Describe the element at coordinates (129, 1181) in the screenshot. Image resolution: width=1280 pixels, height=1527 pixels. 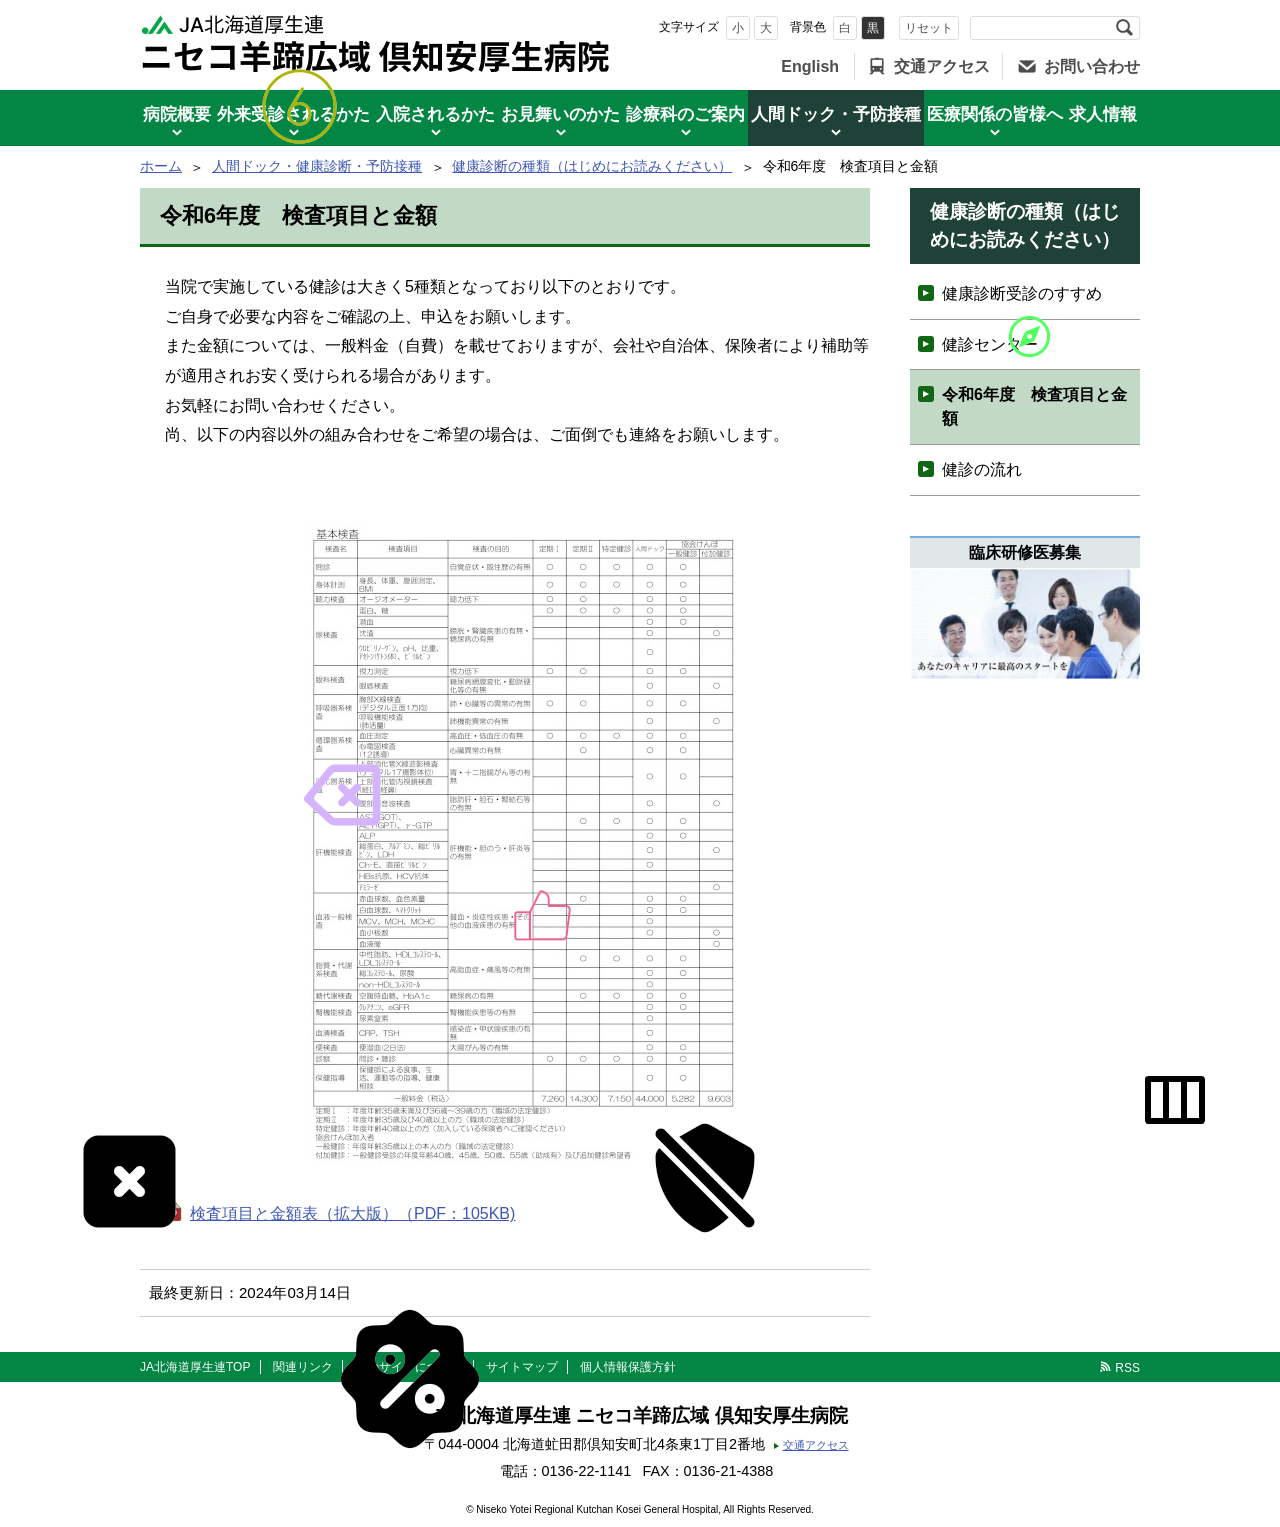
I see `close or dismiss a modal window` at that location.